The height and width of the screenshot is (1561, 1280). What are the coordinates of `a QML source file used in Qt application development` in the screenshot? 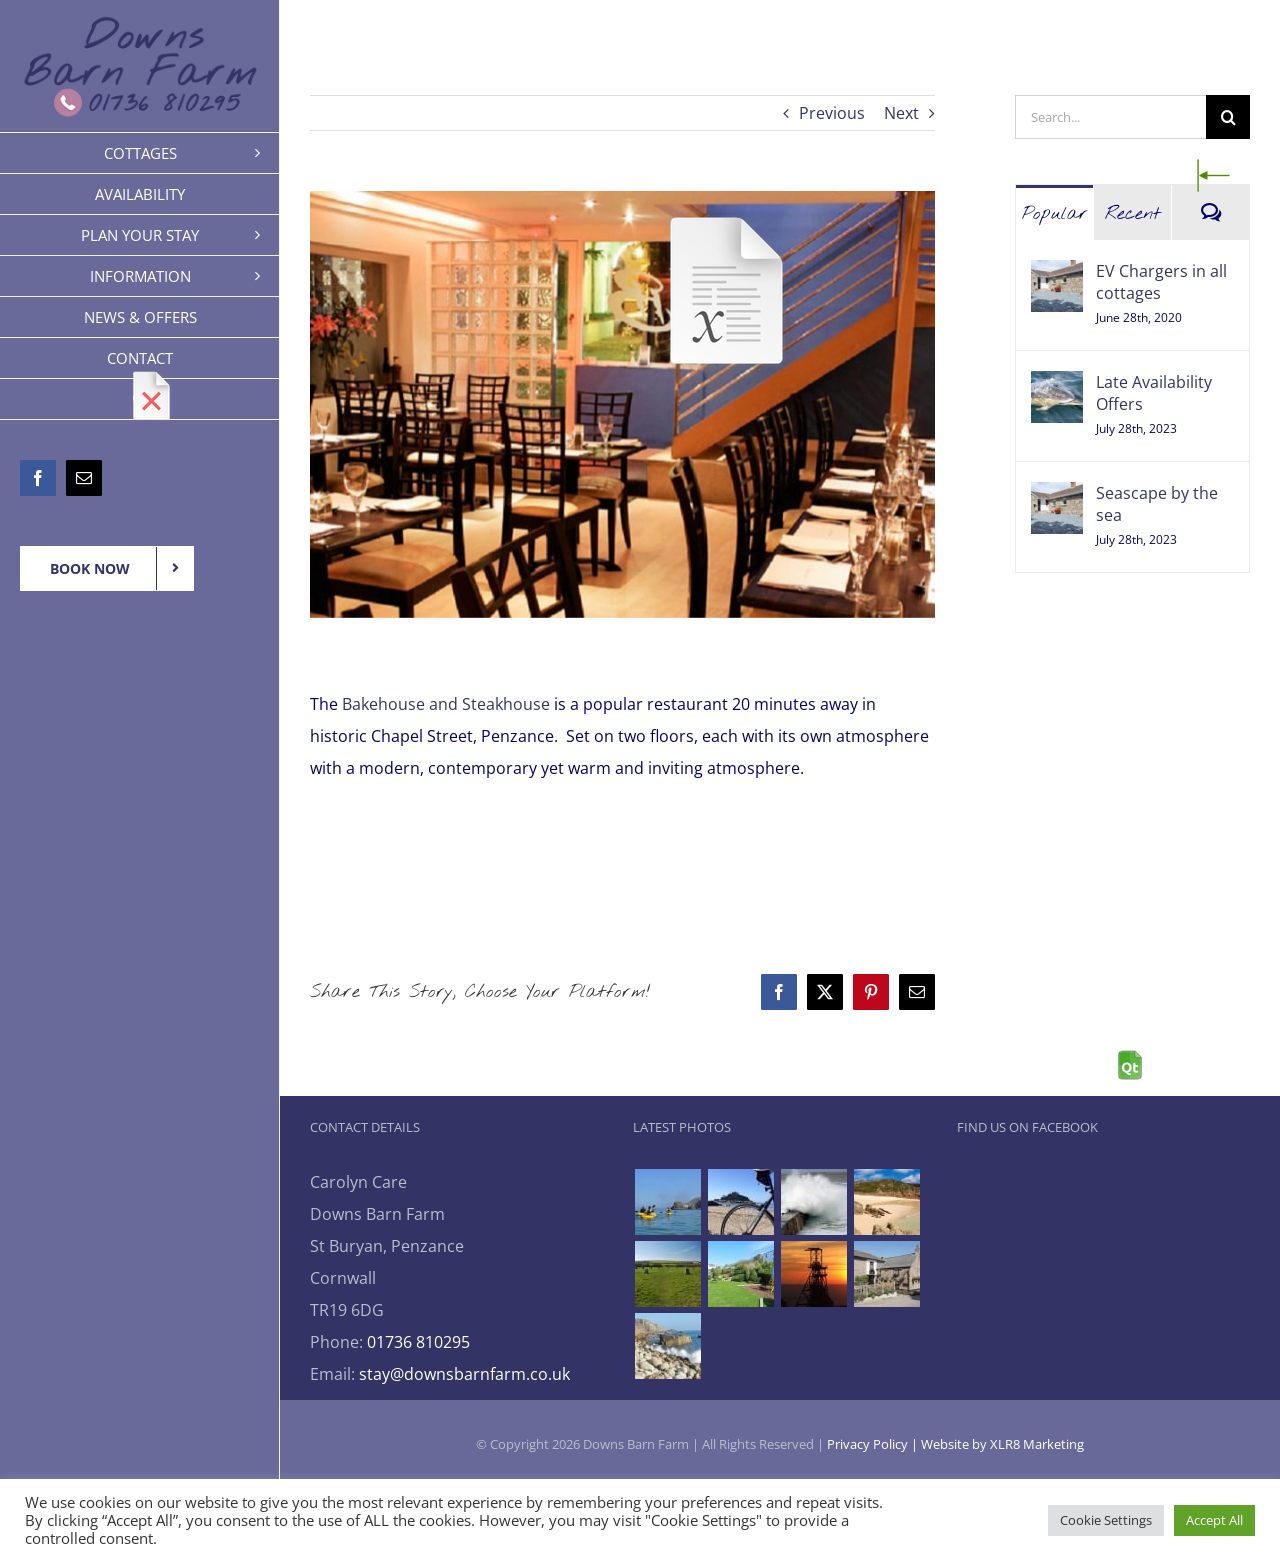 It's located at (1130, 1065).